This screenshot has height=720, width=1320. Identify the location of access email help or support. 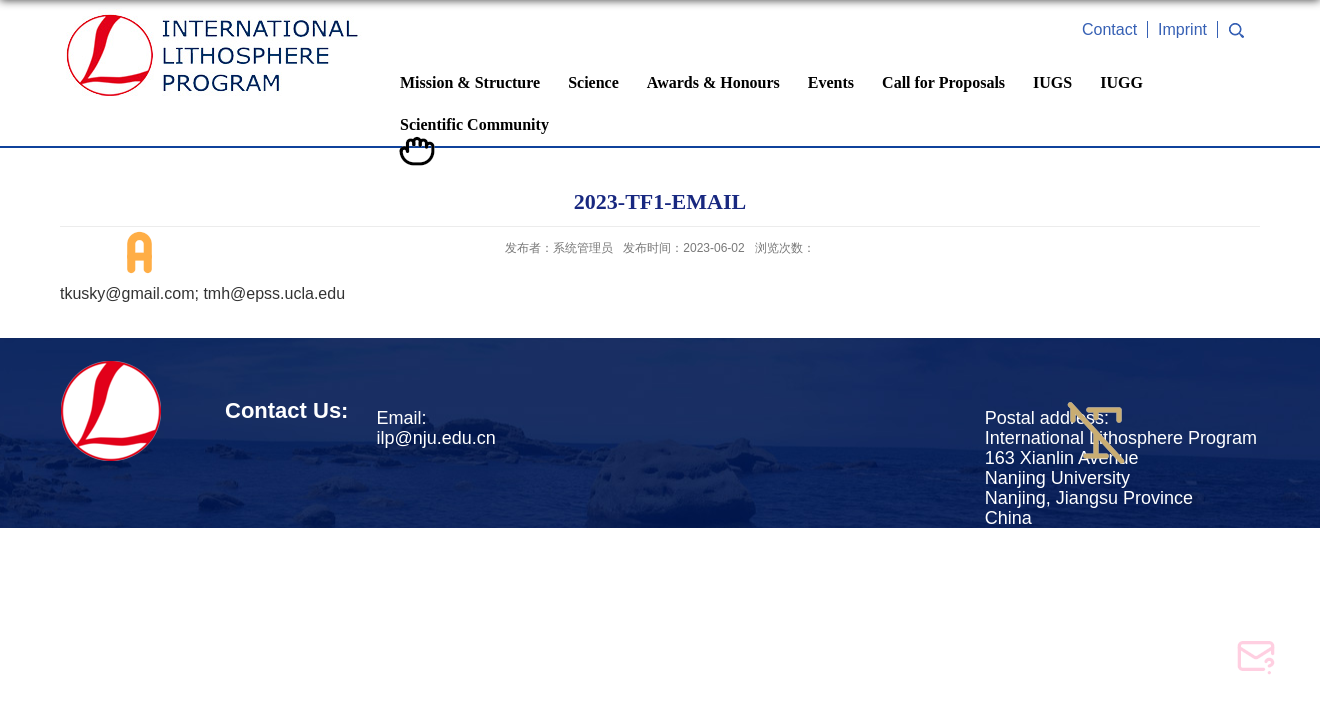
(1256, 656).